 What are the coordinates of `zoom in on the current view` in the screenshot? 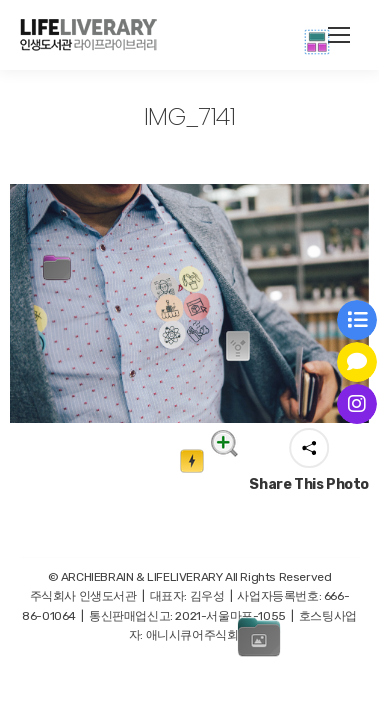 It's located at (224, 443).